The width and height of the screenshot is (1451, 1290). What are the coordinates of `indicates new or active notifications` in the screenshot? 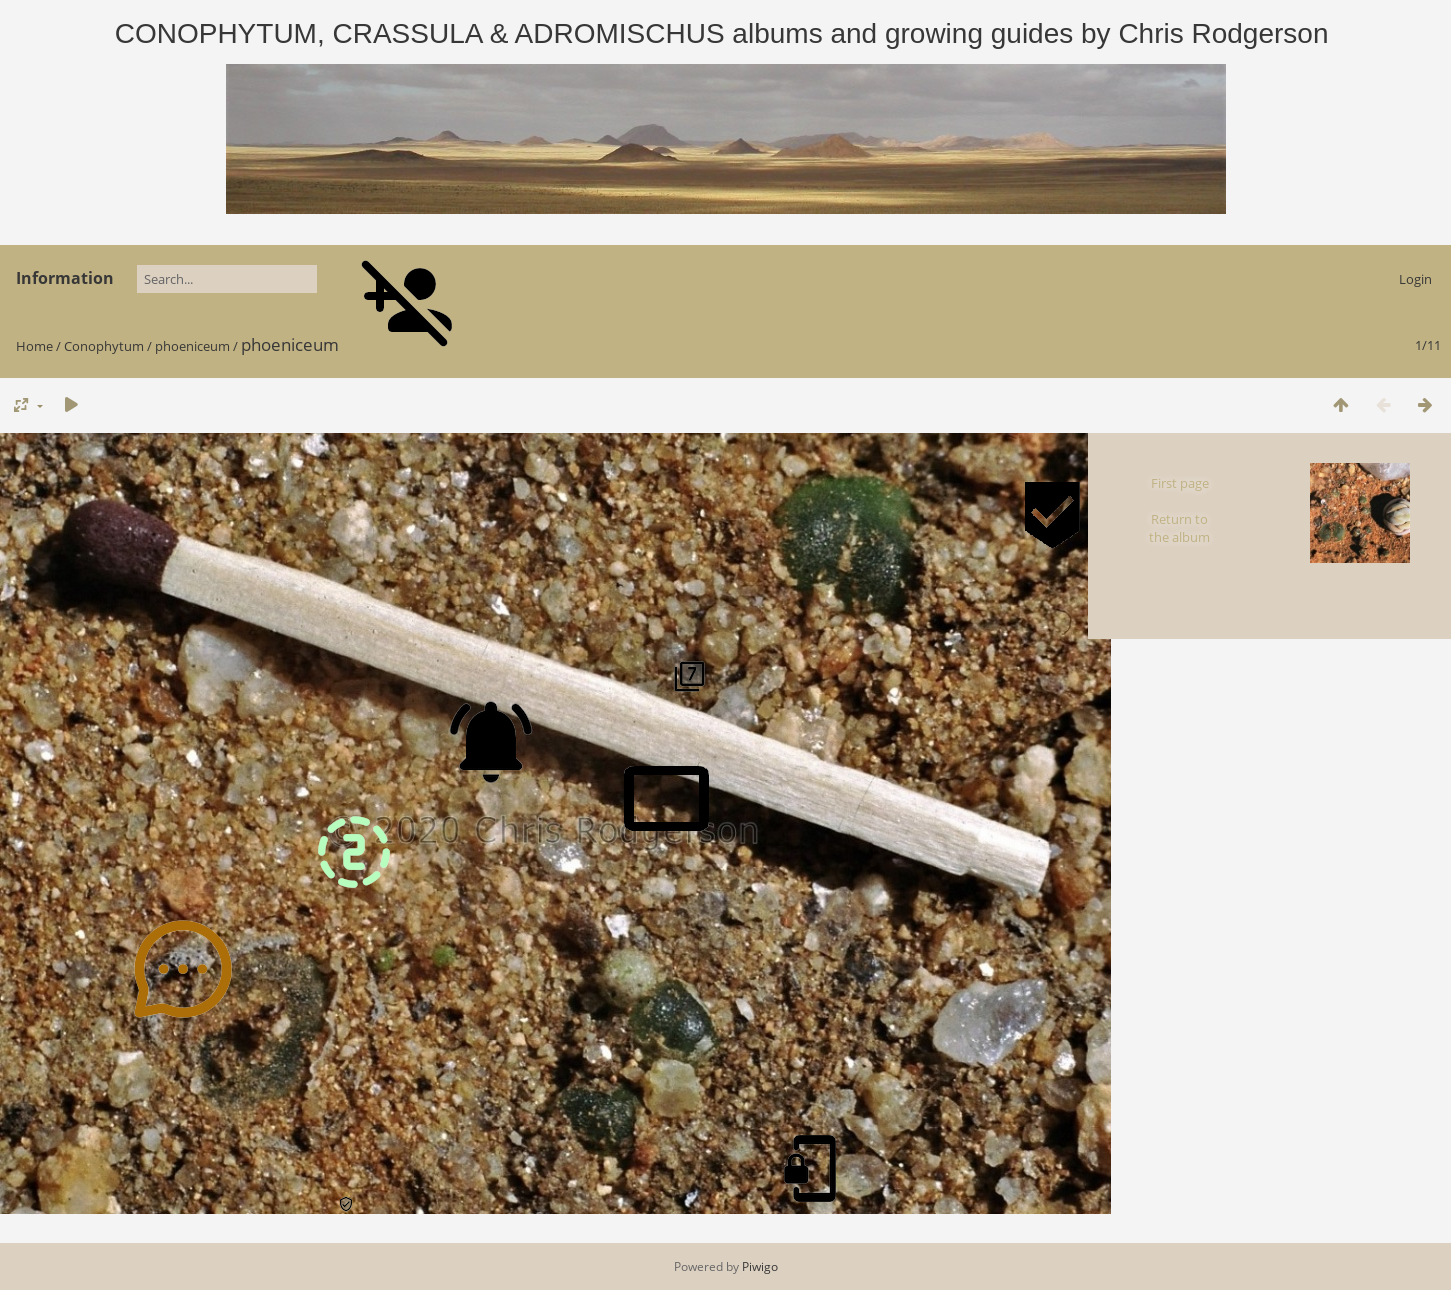 It's located at (491, 741).